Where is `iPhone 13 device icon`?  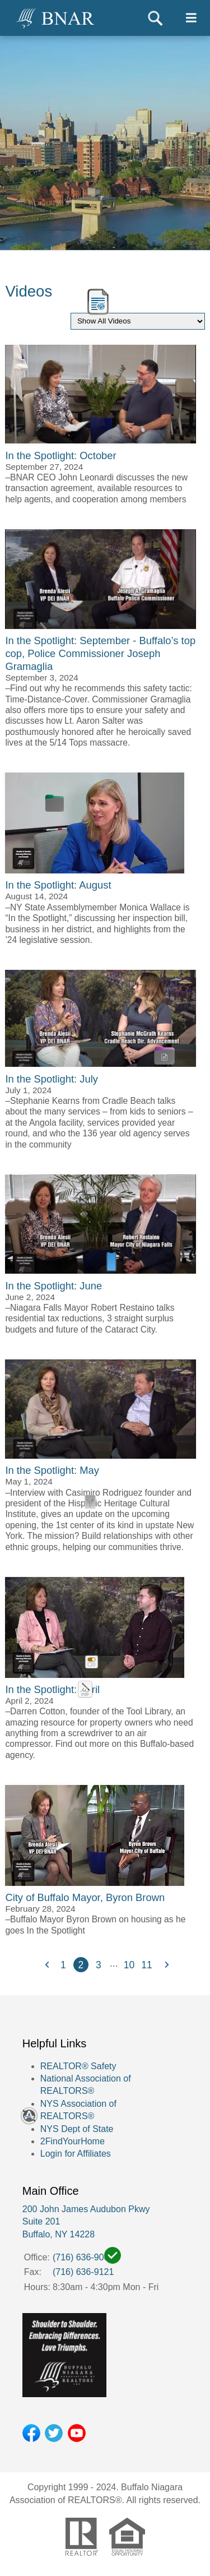
iPhone 13 device icon is located at coordinates (111, 1262).